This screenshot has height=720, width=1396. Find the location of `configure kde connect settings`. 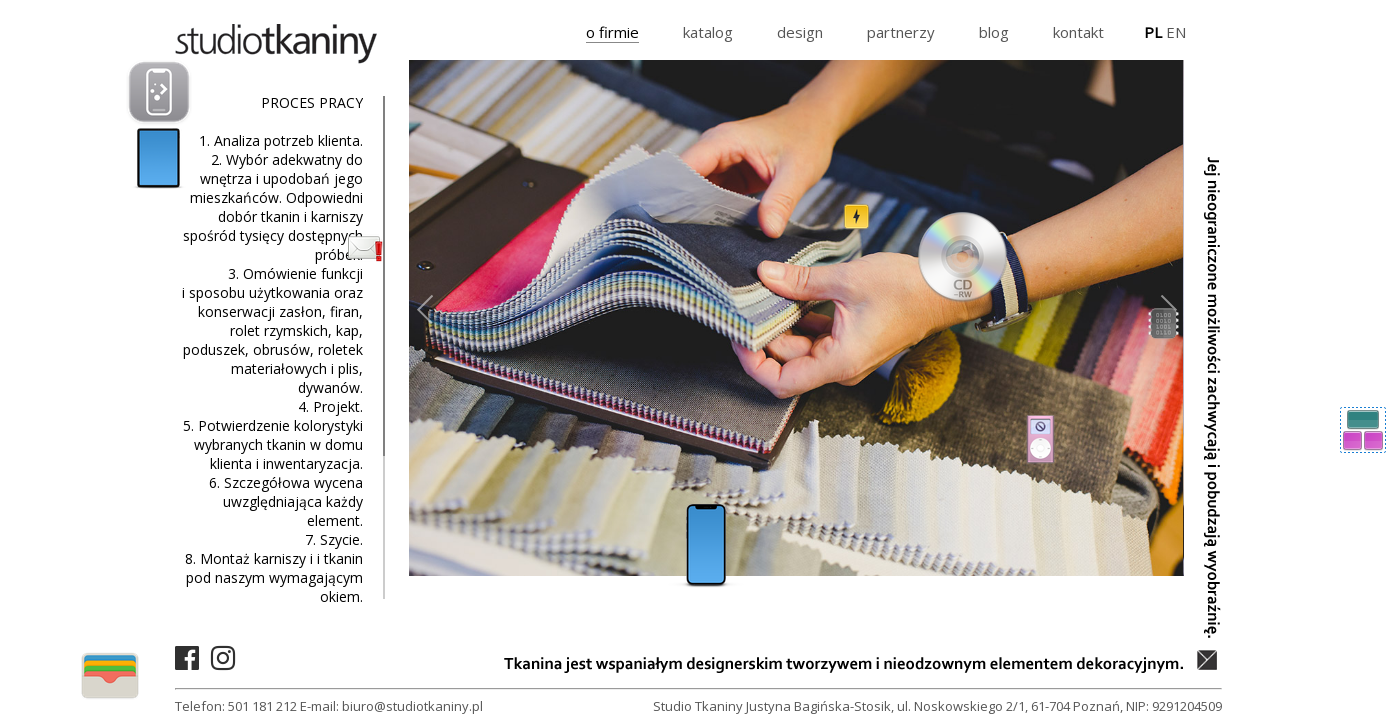

configure kde connect settings is located at coordinates (159, 93).